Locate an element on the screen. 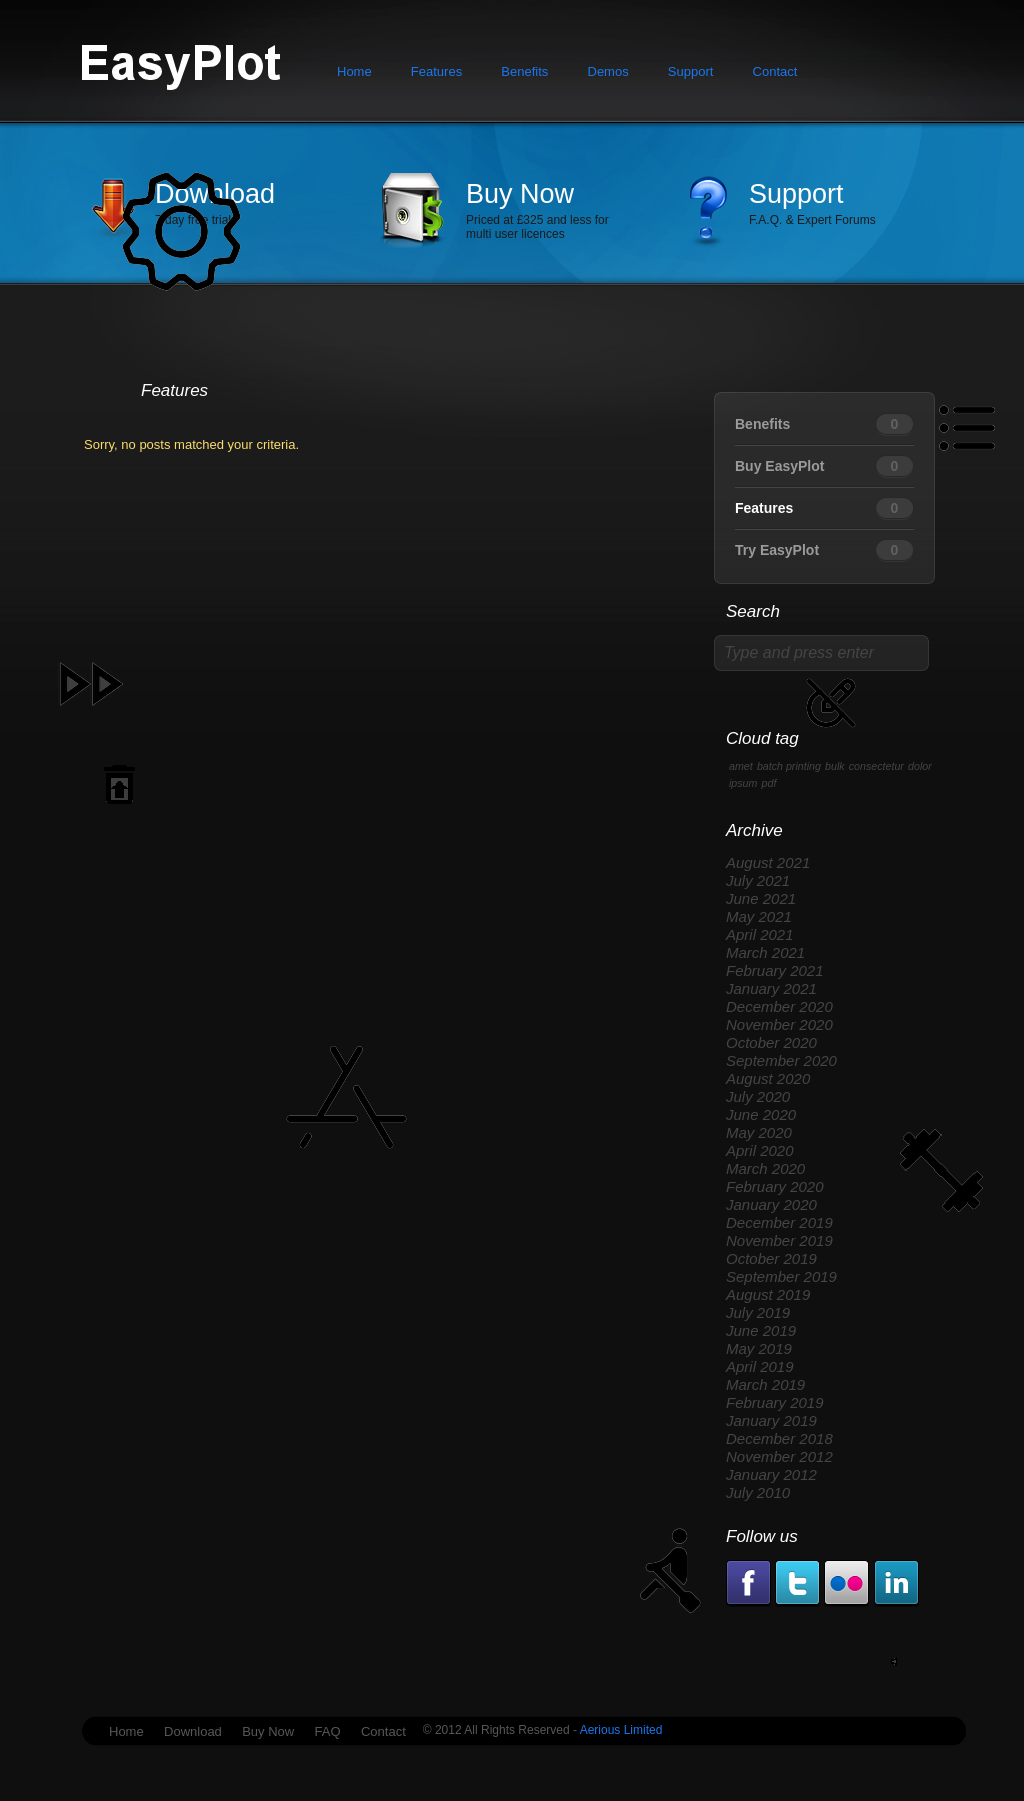 This screenshot has height=1801, width=1024. skip forward in media playback is located at coordinates (89, 684).